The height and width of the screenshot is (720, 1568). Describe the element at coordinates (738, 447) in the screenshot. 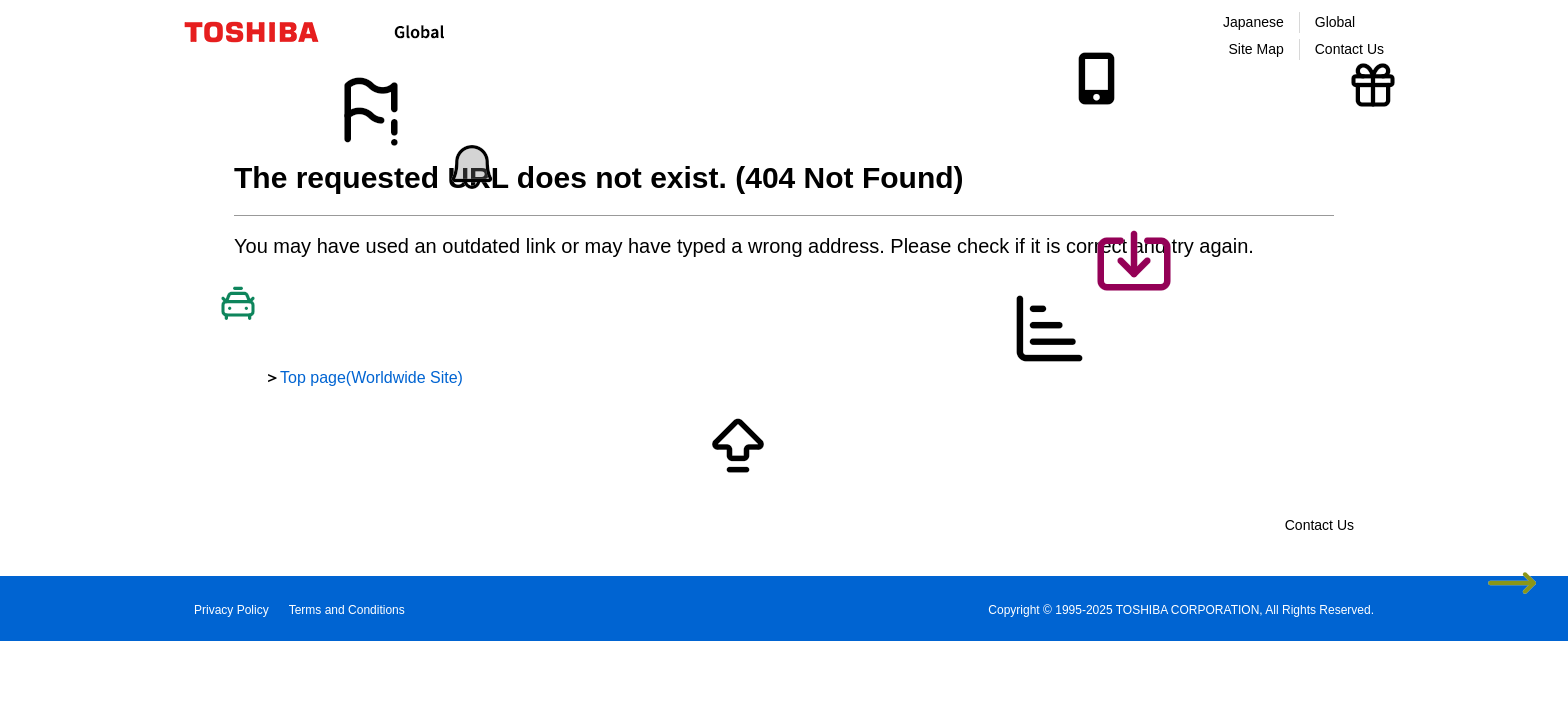

I see `upload file to cloud or server` at that location.